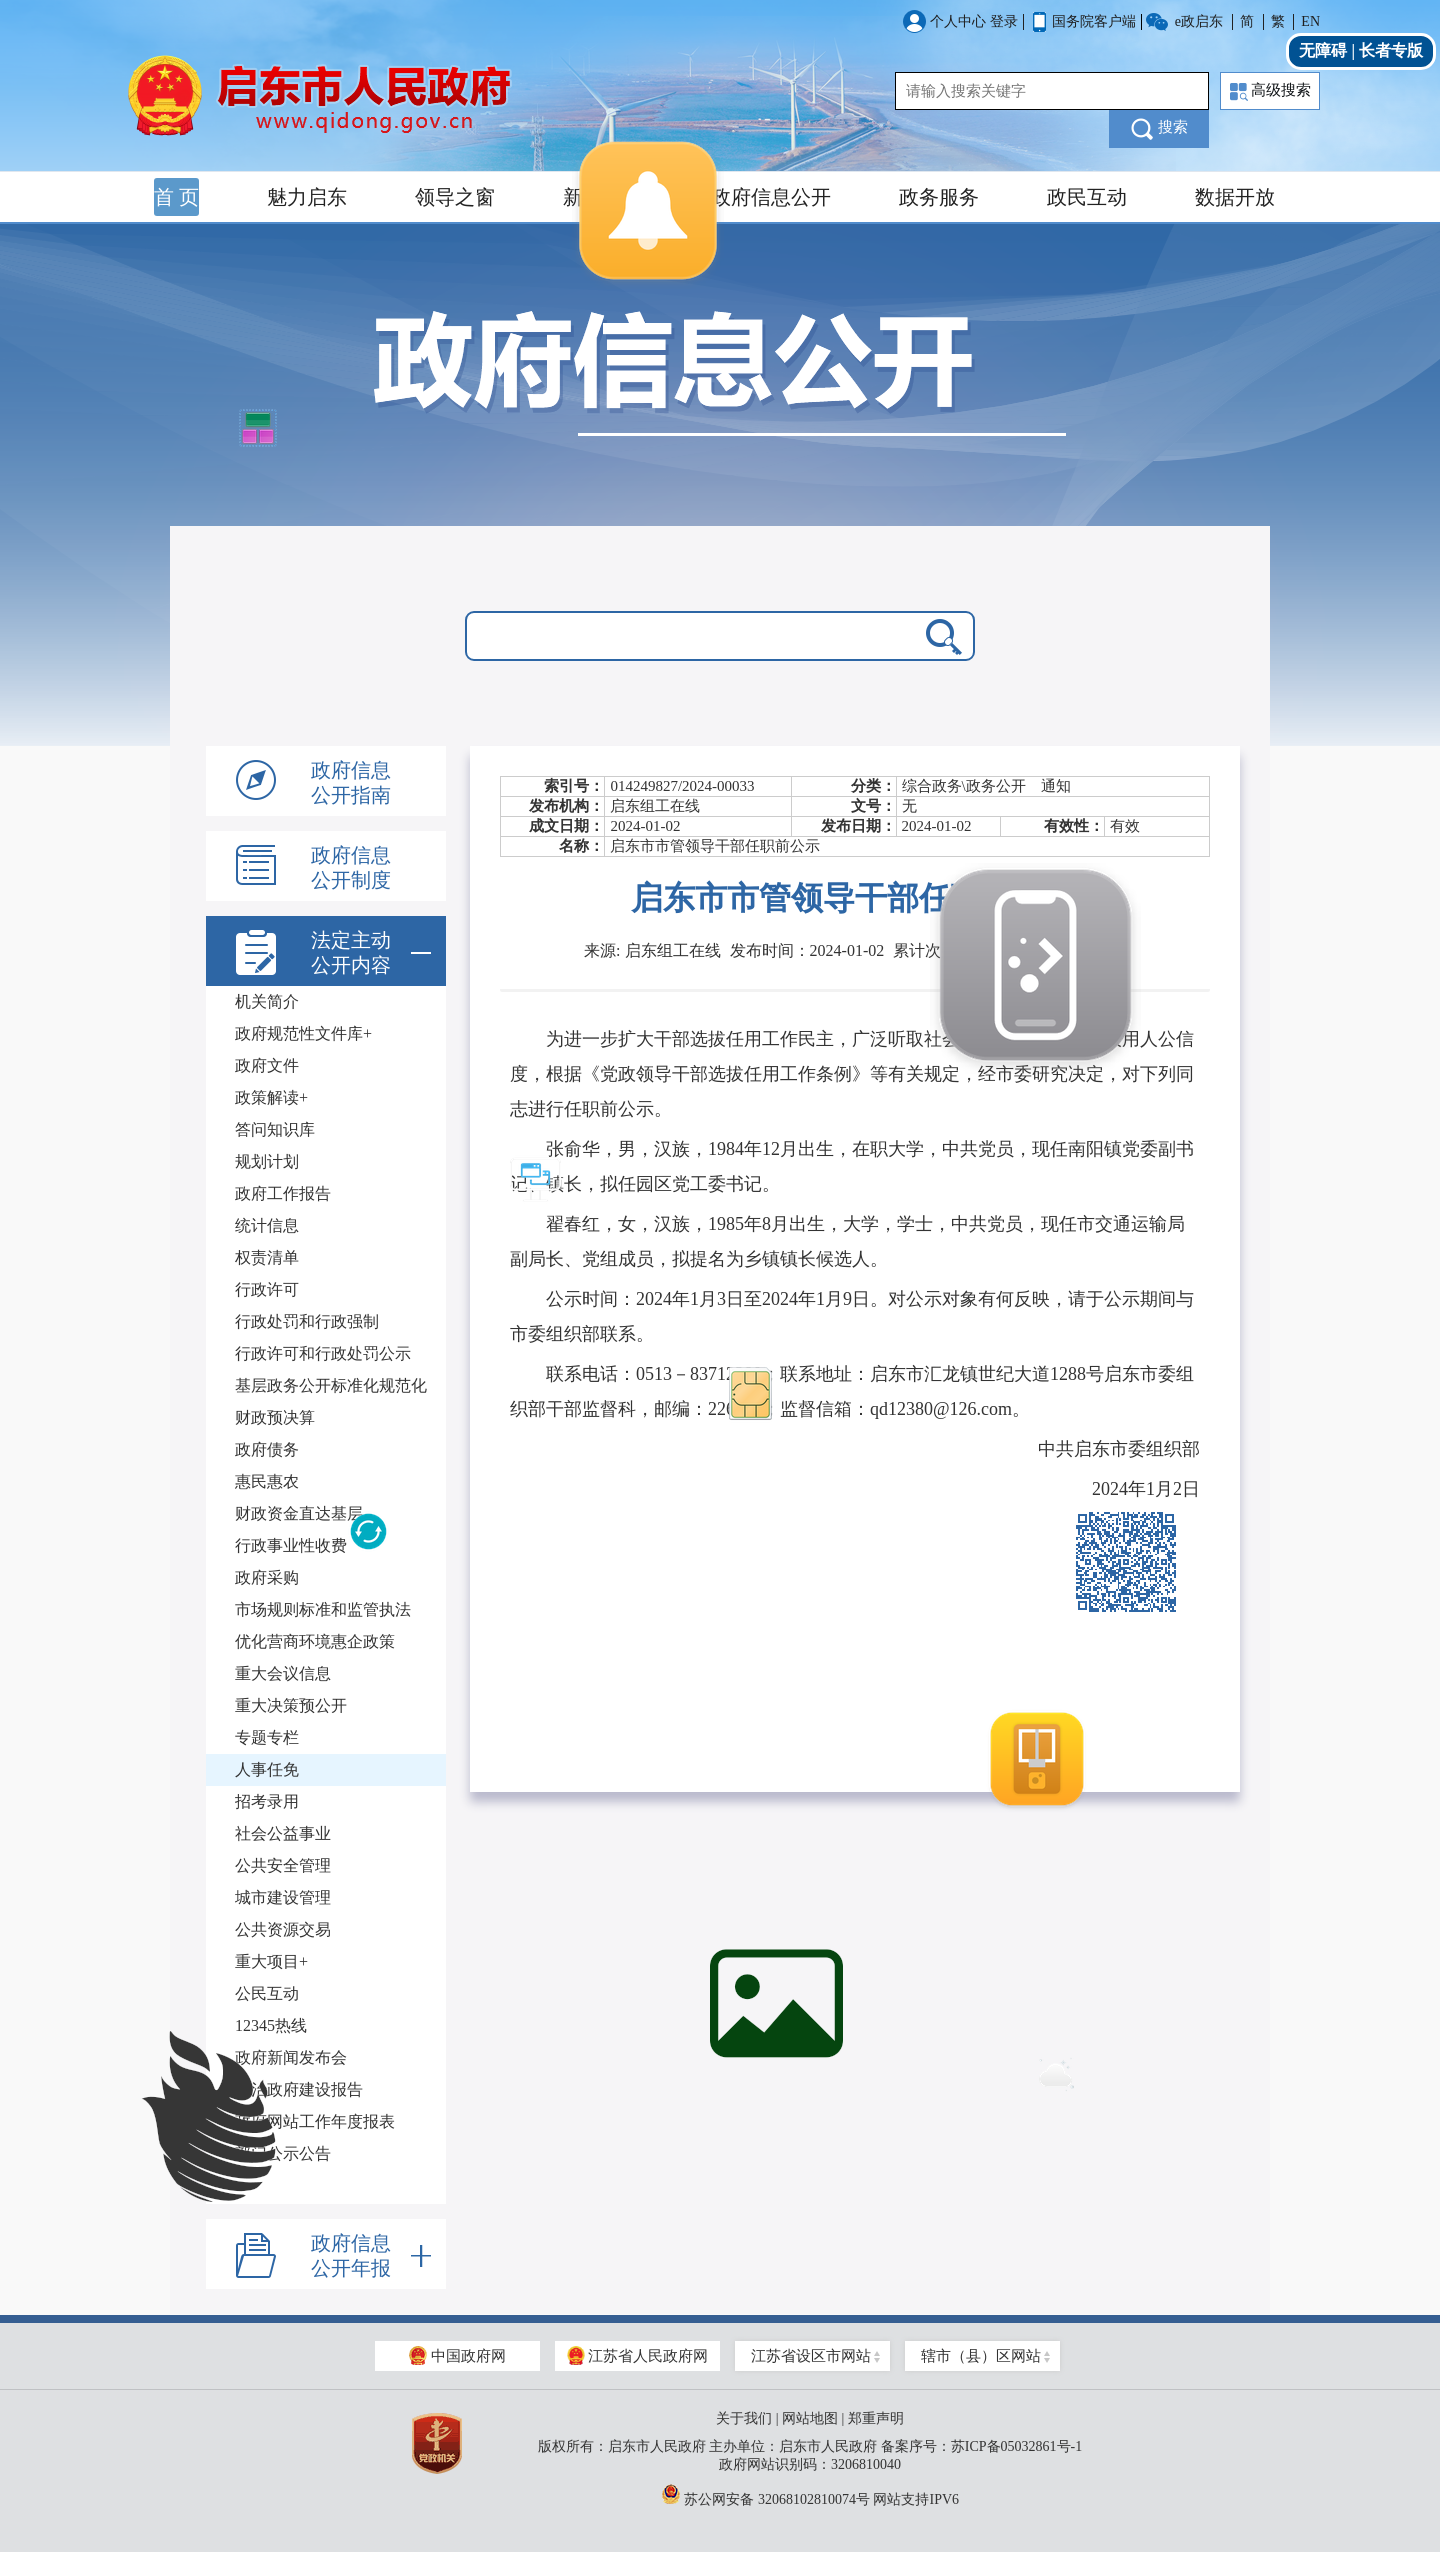  Describe the element at coordinates (208, 2116) in the screenshot. I see `open glade interface designer` at that location.